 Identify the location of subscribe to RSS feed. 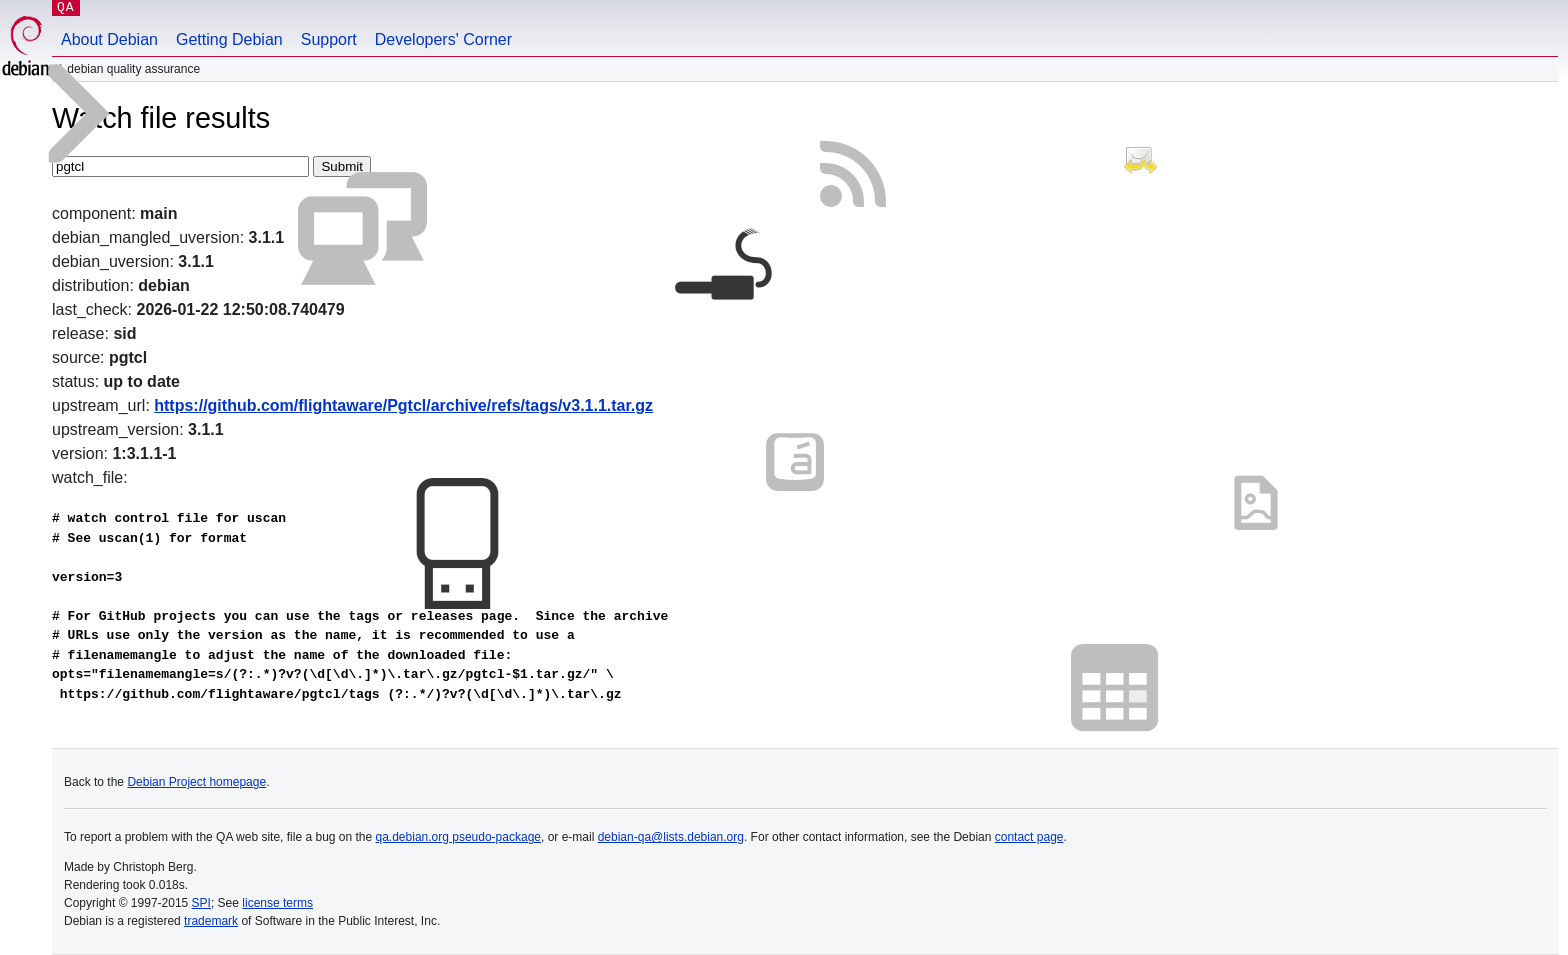
(853, 174).